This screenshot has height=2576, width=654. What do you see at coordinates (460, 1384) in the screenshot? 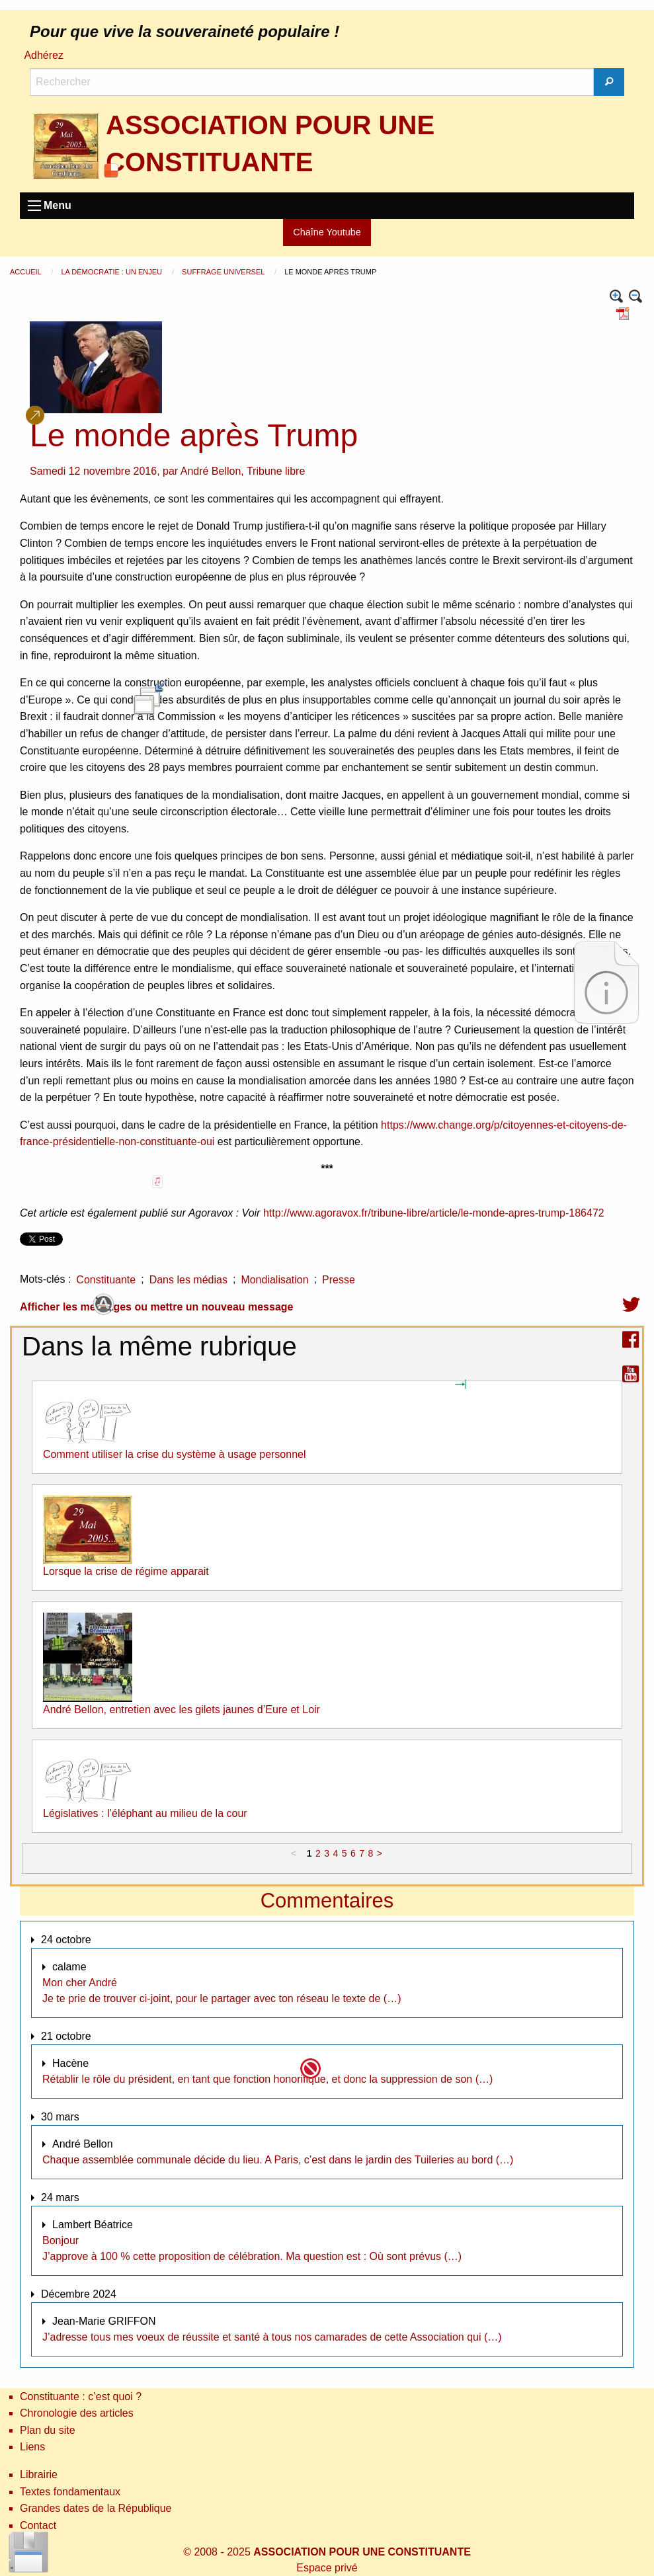
I see `go to the last item or page` at bounding box center [460, 1384].